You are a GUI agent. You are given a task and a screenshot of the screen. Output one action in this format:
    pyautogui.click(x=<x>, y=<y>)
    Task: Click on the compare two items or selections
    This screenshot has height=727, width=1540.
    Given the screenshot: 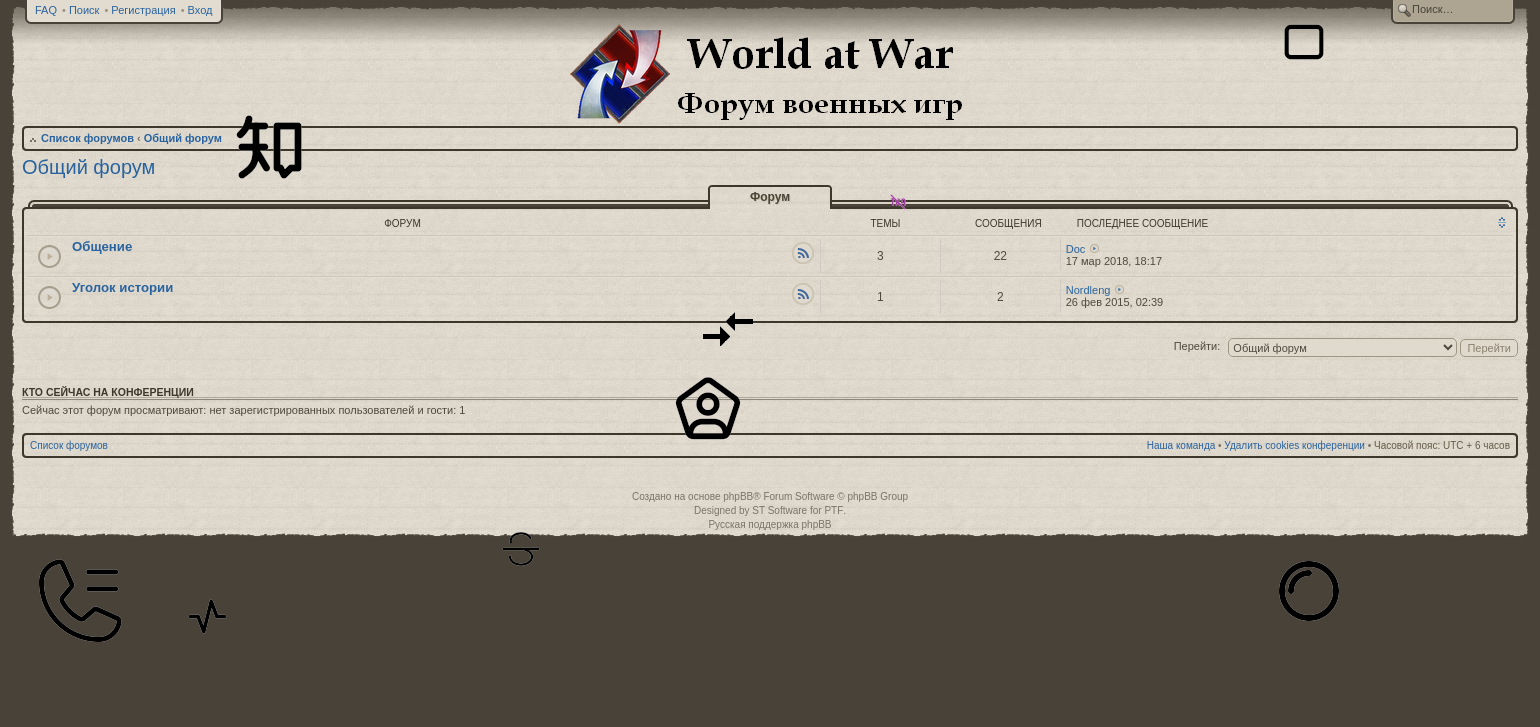 What is the action you would take?
    pyautogui.click(x=728, y=329)
    